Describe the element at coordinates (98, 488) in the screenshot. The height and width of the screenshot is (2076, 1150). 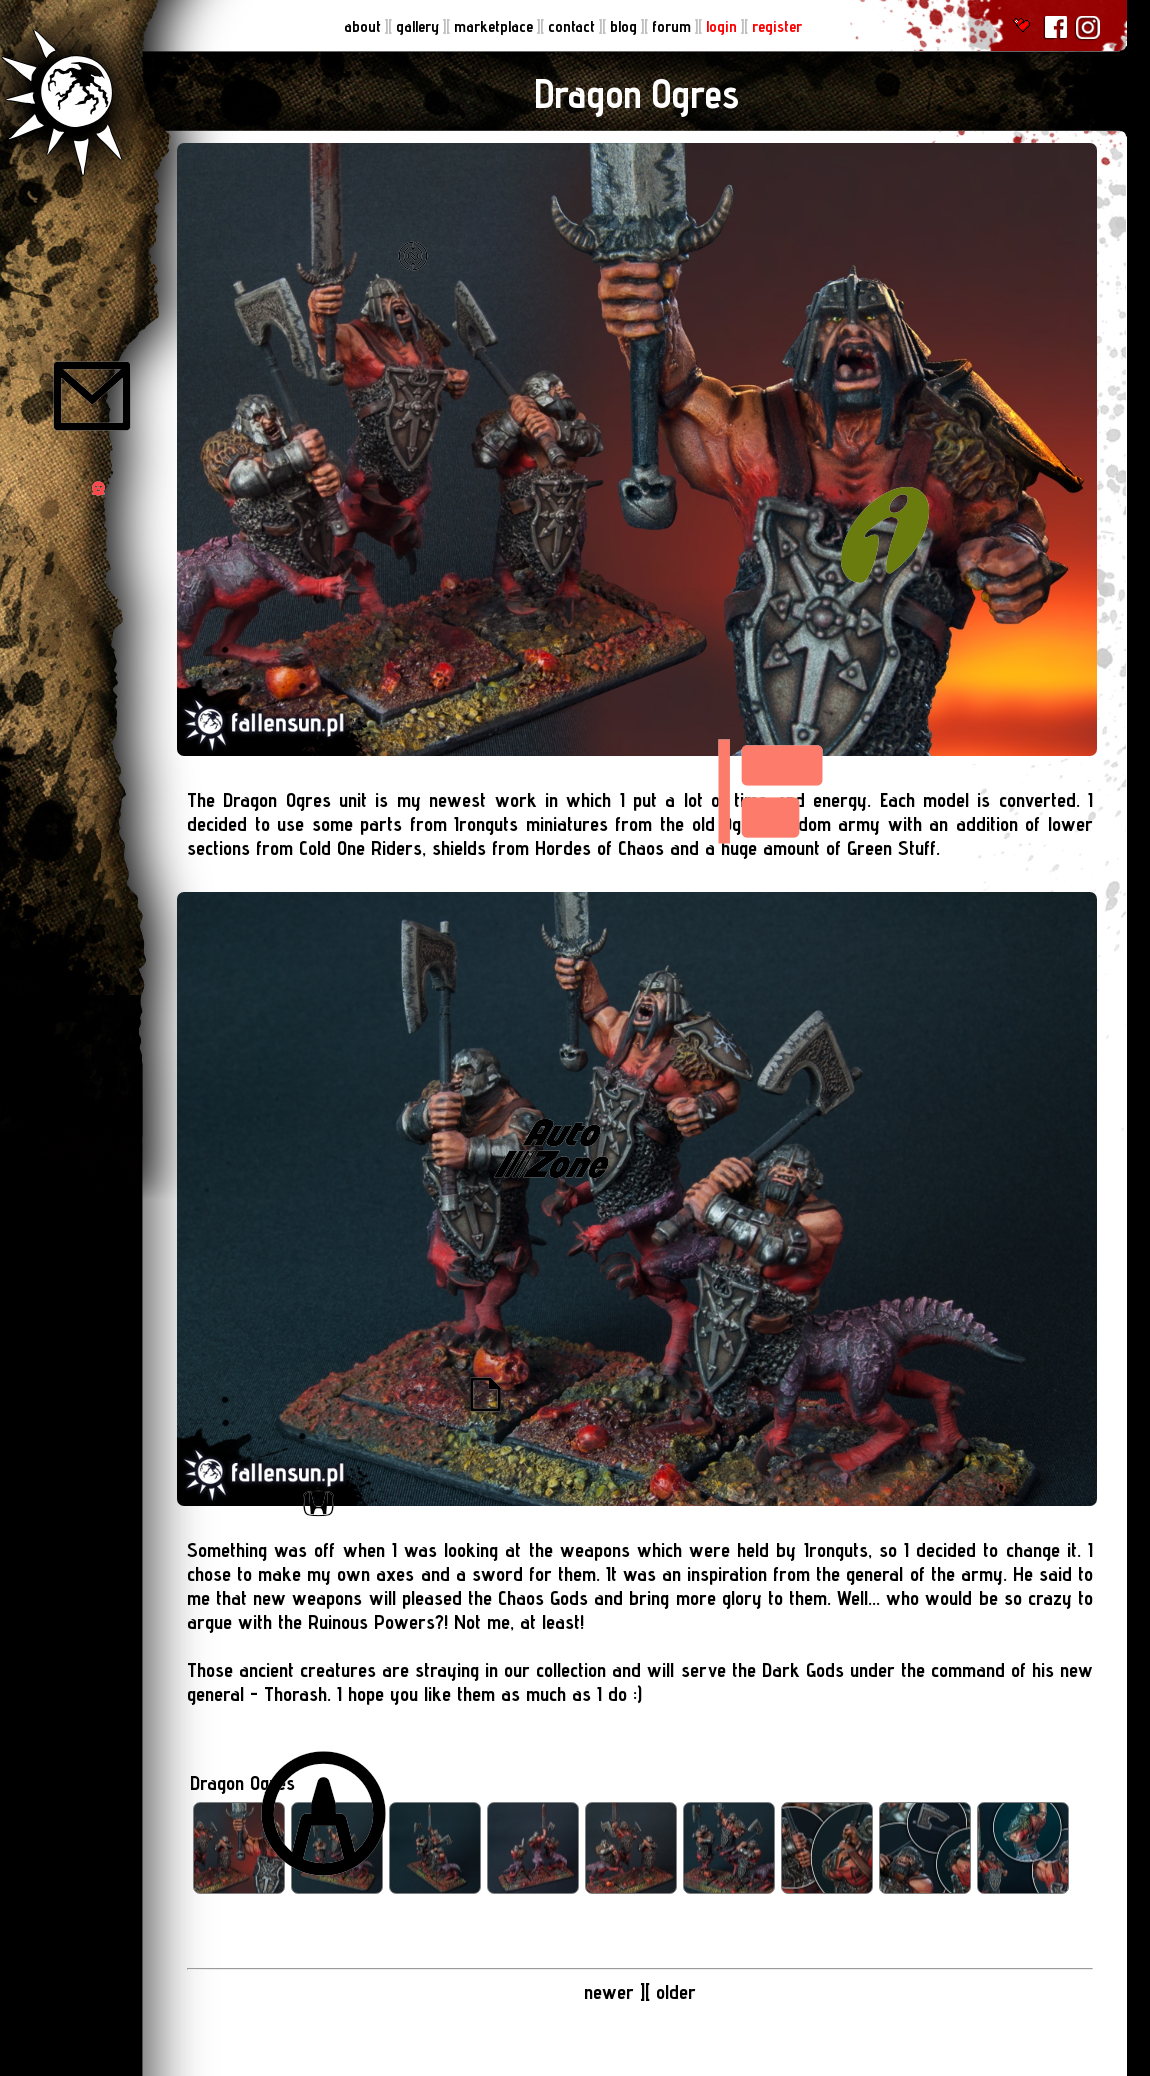
I see `indicates criminal or suspicious user profile` at that location.